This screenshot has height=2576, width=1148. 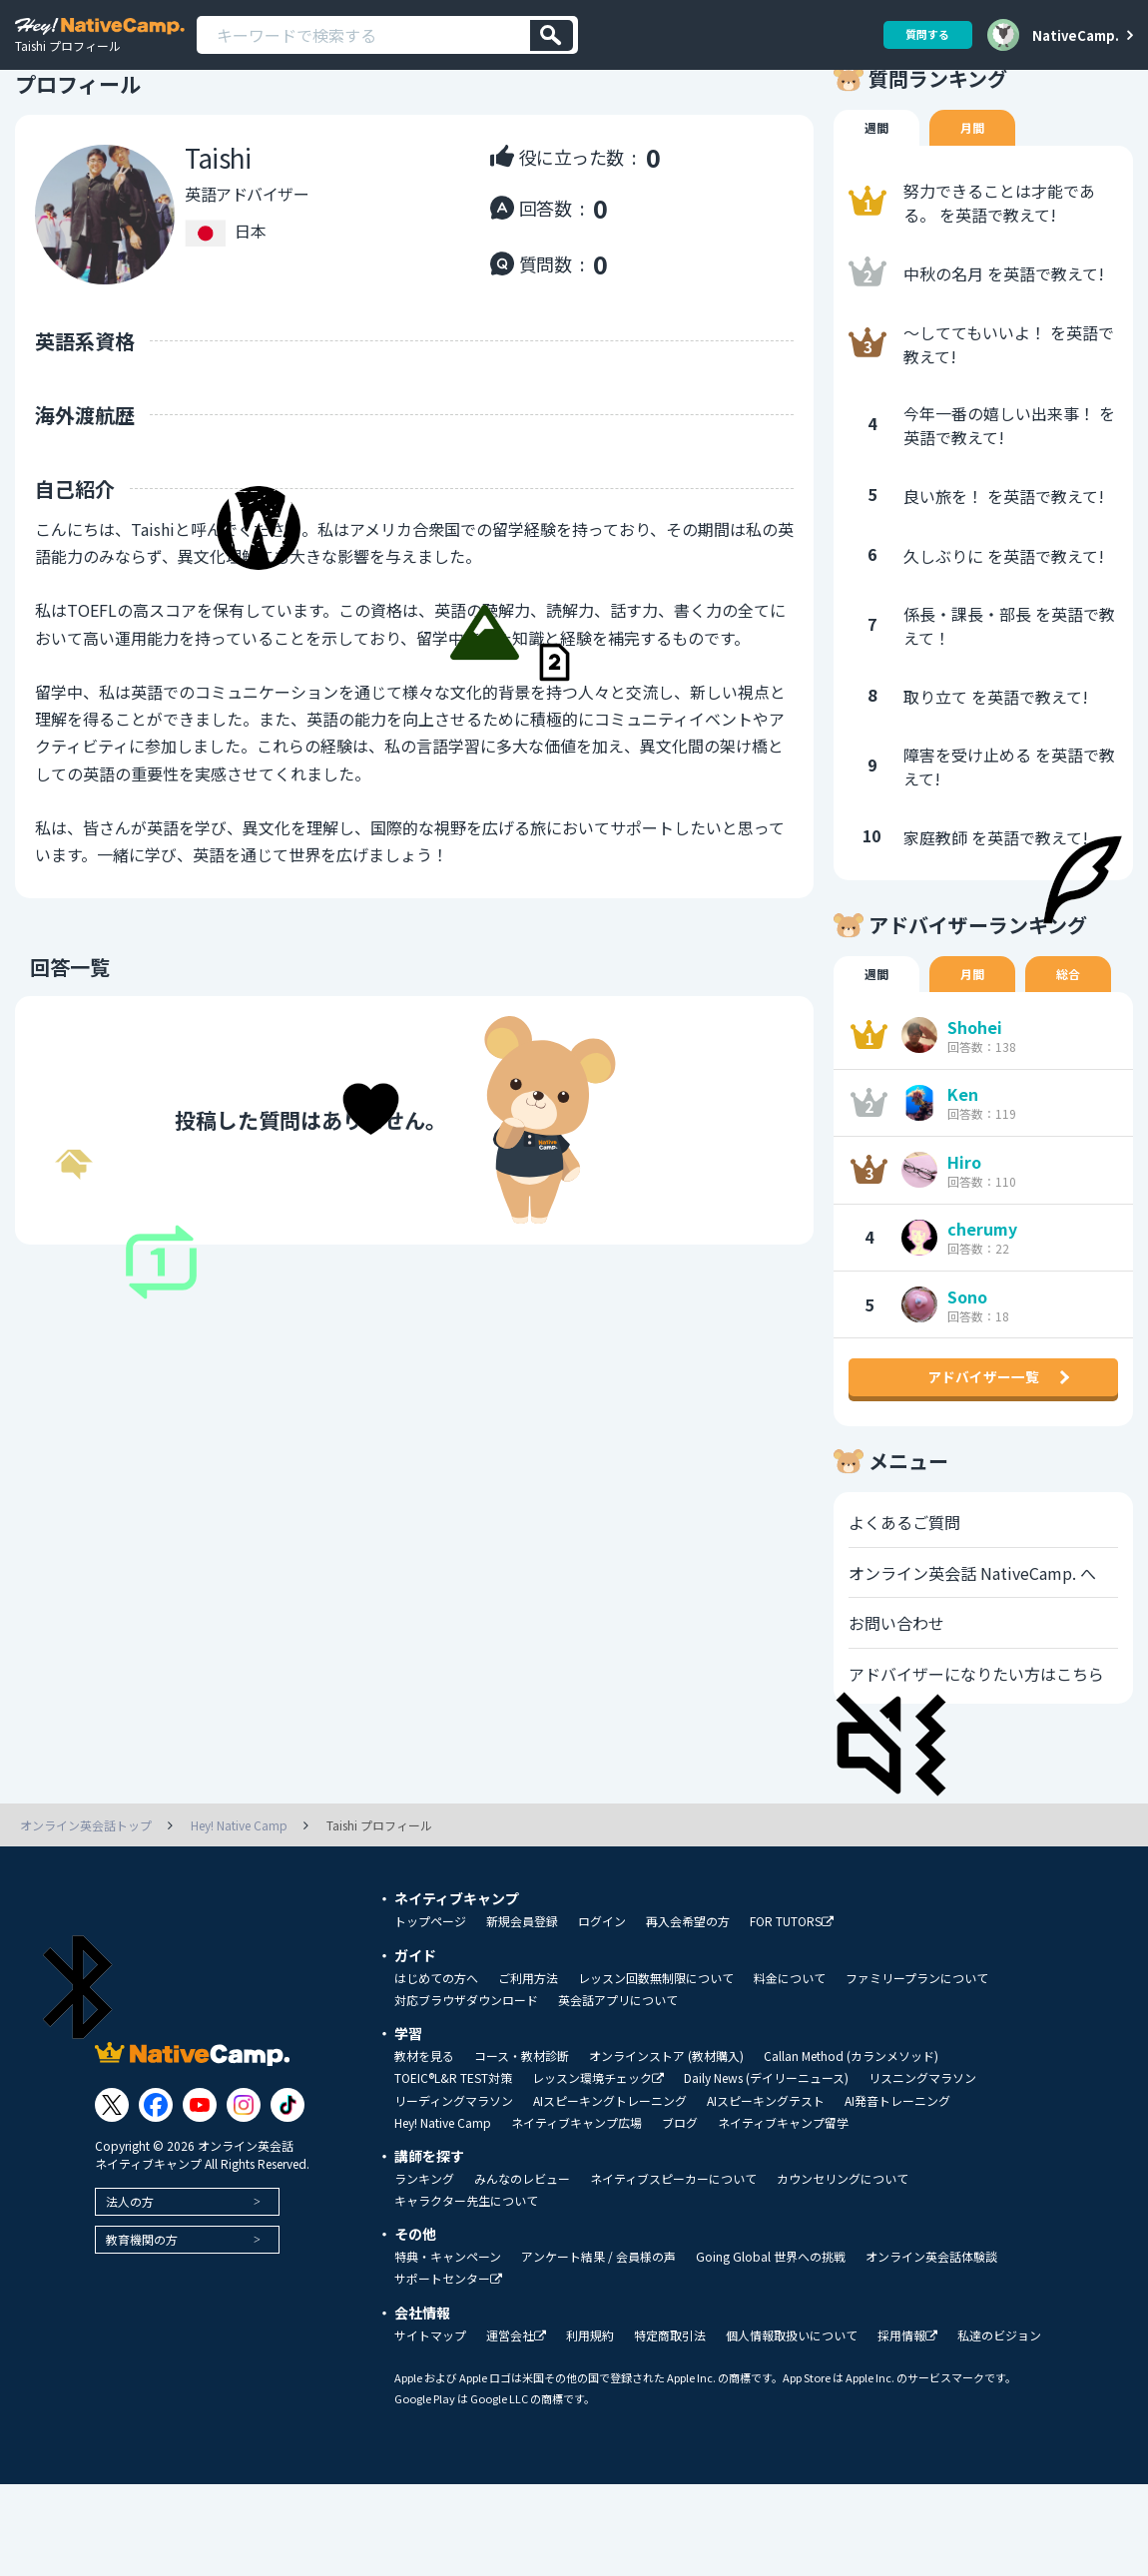 What do you see at coordinates (1082, 879) in the screenshot?
I see `compose or write a new document` at bounding box center [1082, 879].